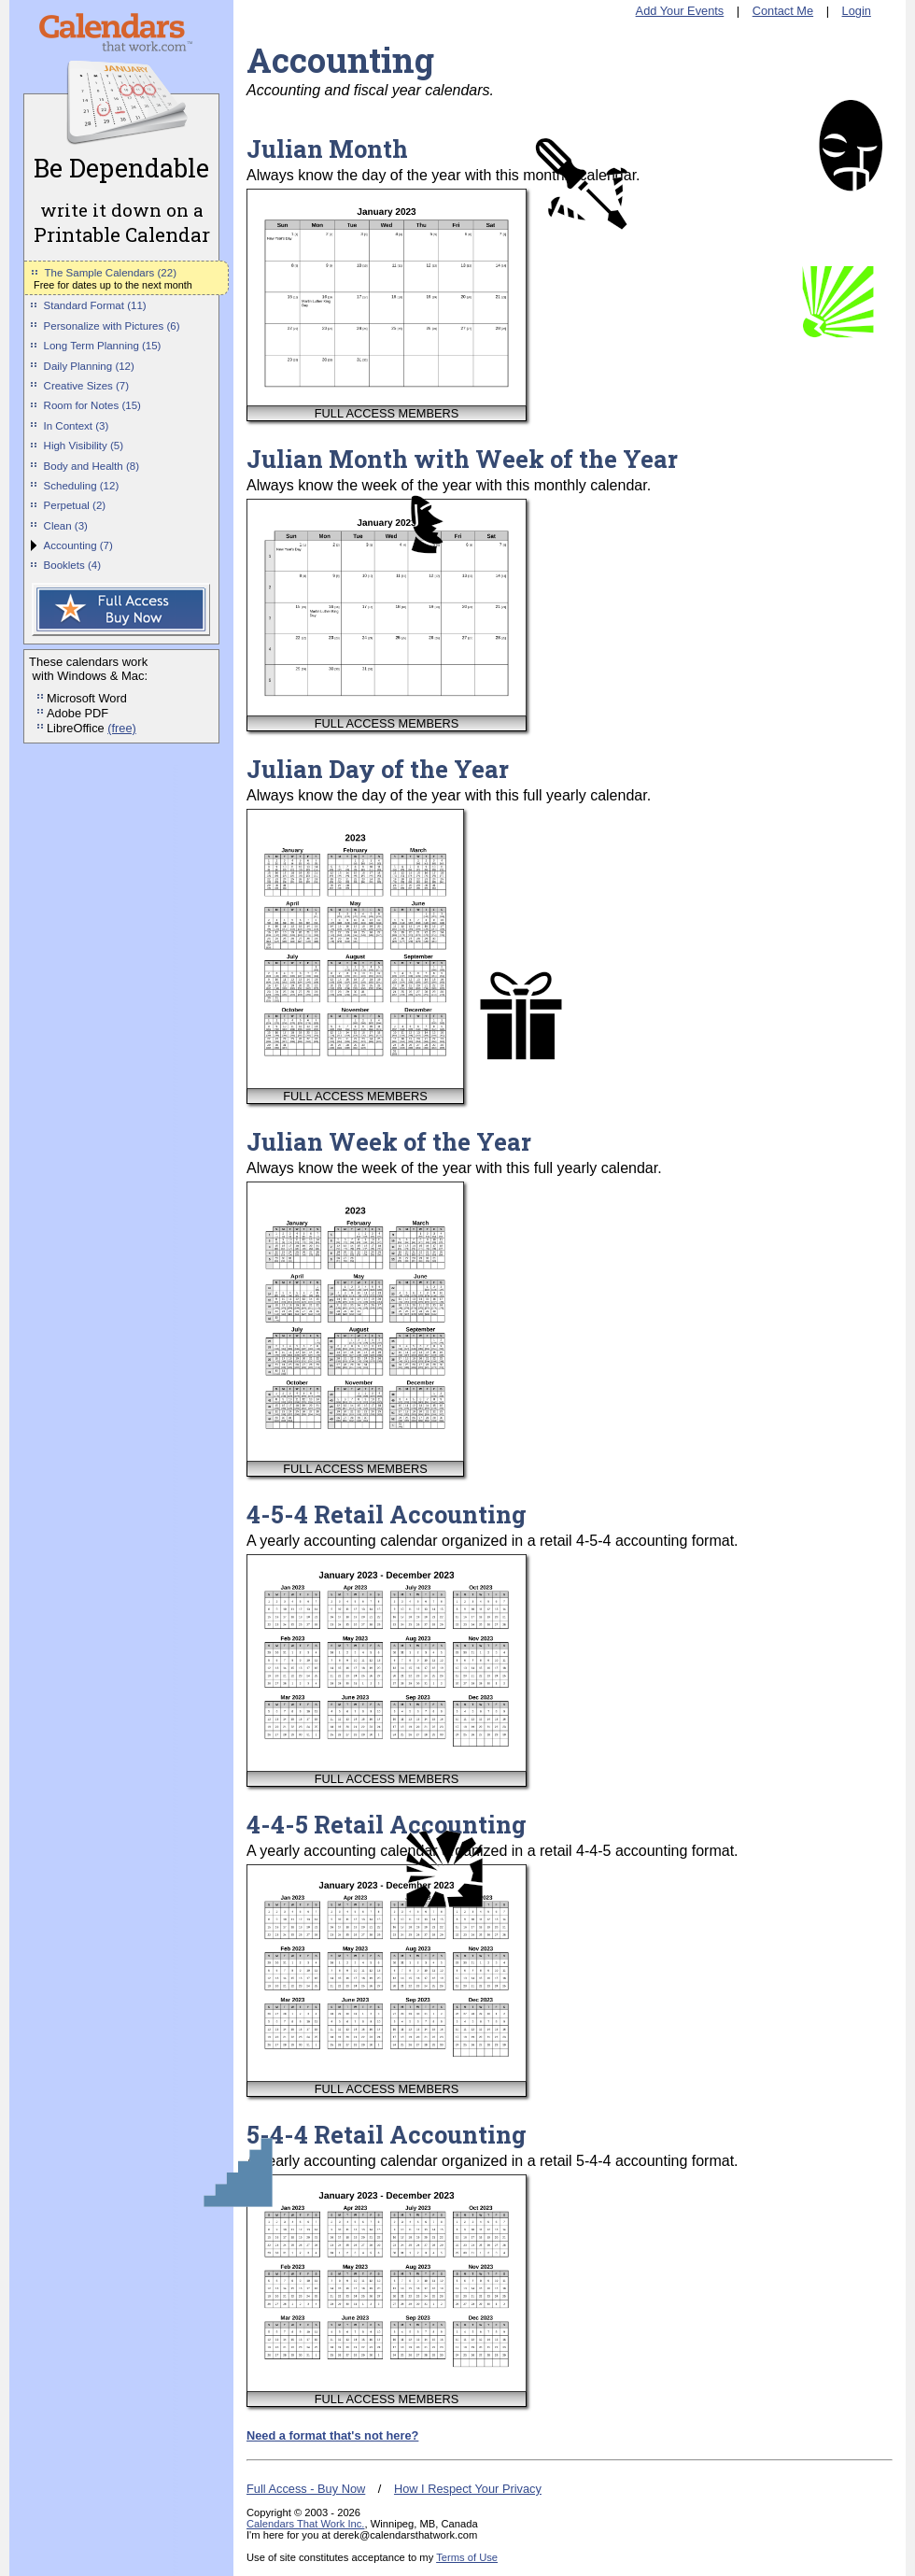 Image resolution: width=915 pixels, height=2576 pixels. What do you see at coordinates (444, 1869) in the screenshot?
I see `indicates a powerful attack or ground-smashing ability` at bounding box center [444, 1869].